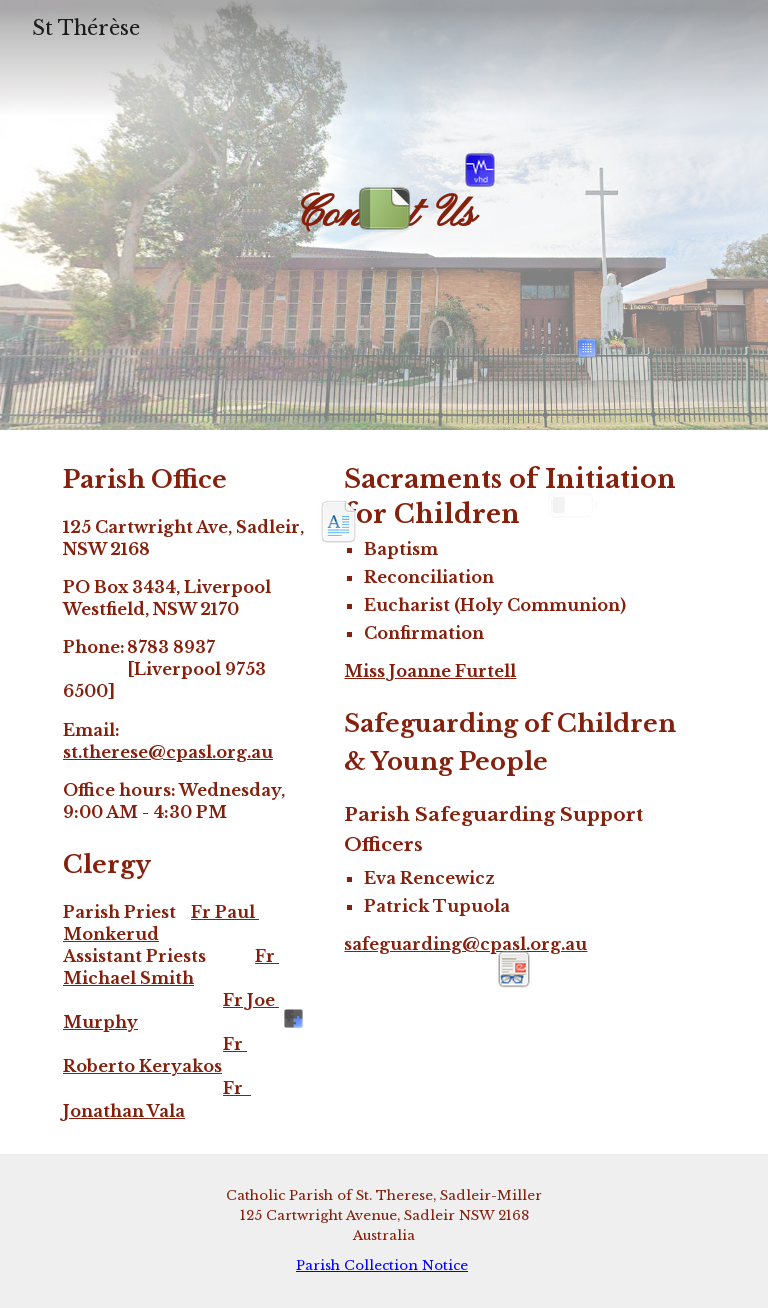  Describe the element at coordinates (573, 505) in the screenshot. I see `indicates battery level at 30%` at that location.